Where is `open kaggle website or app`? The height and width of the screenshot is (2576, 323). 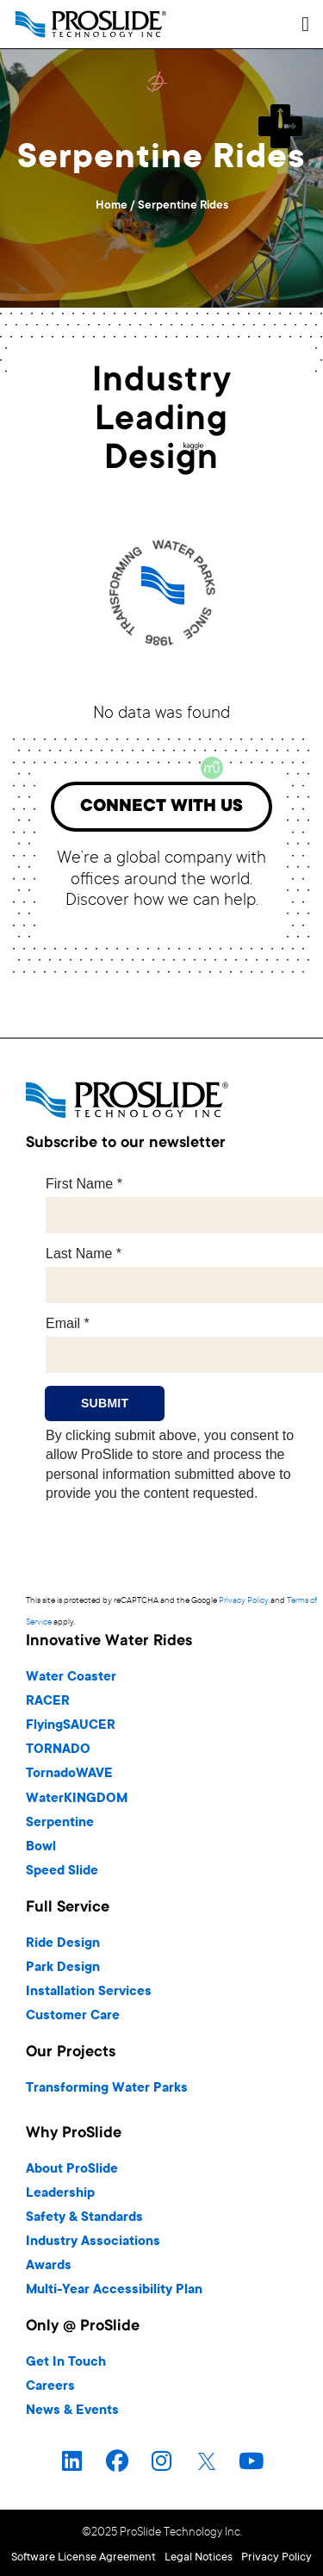
open kaggle website or app is located at coordinates (193, 446).